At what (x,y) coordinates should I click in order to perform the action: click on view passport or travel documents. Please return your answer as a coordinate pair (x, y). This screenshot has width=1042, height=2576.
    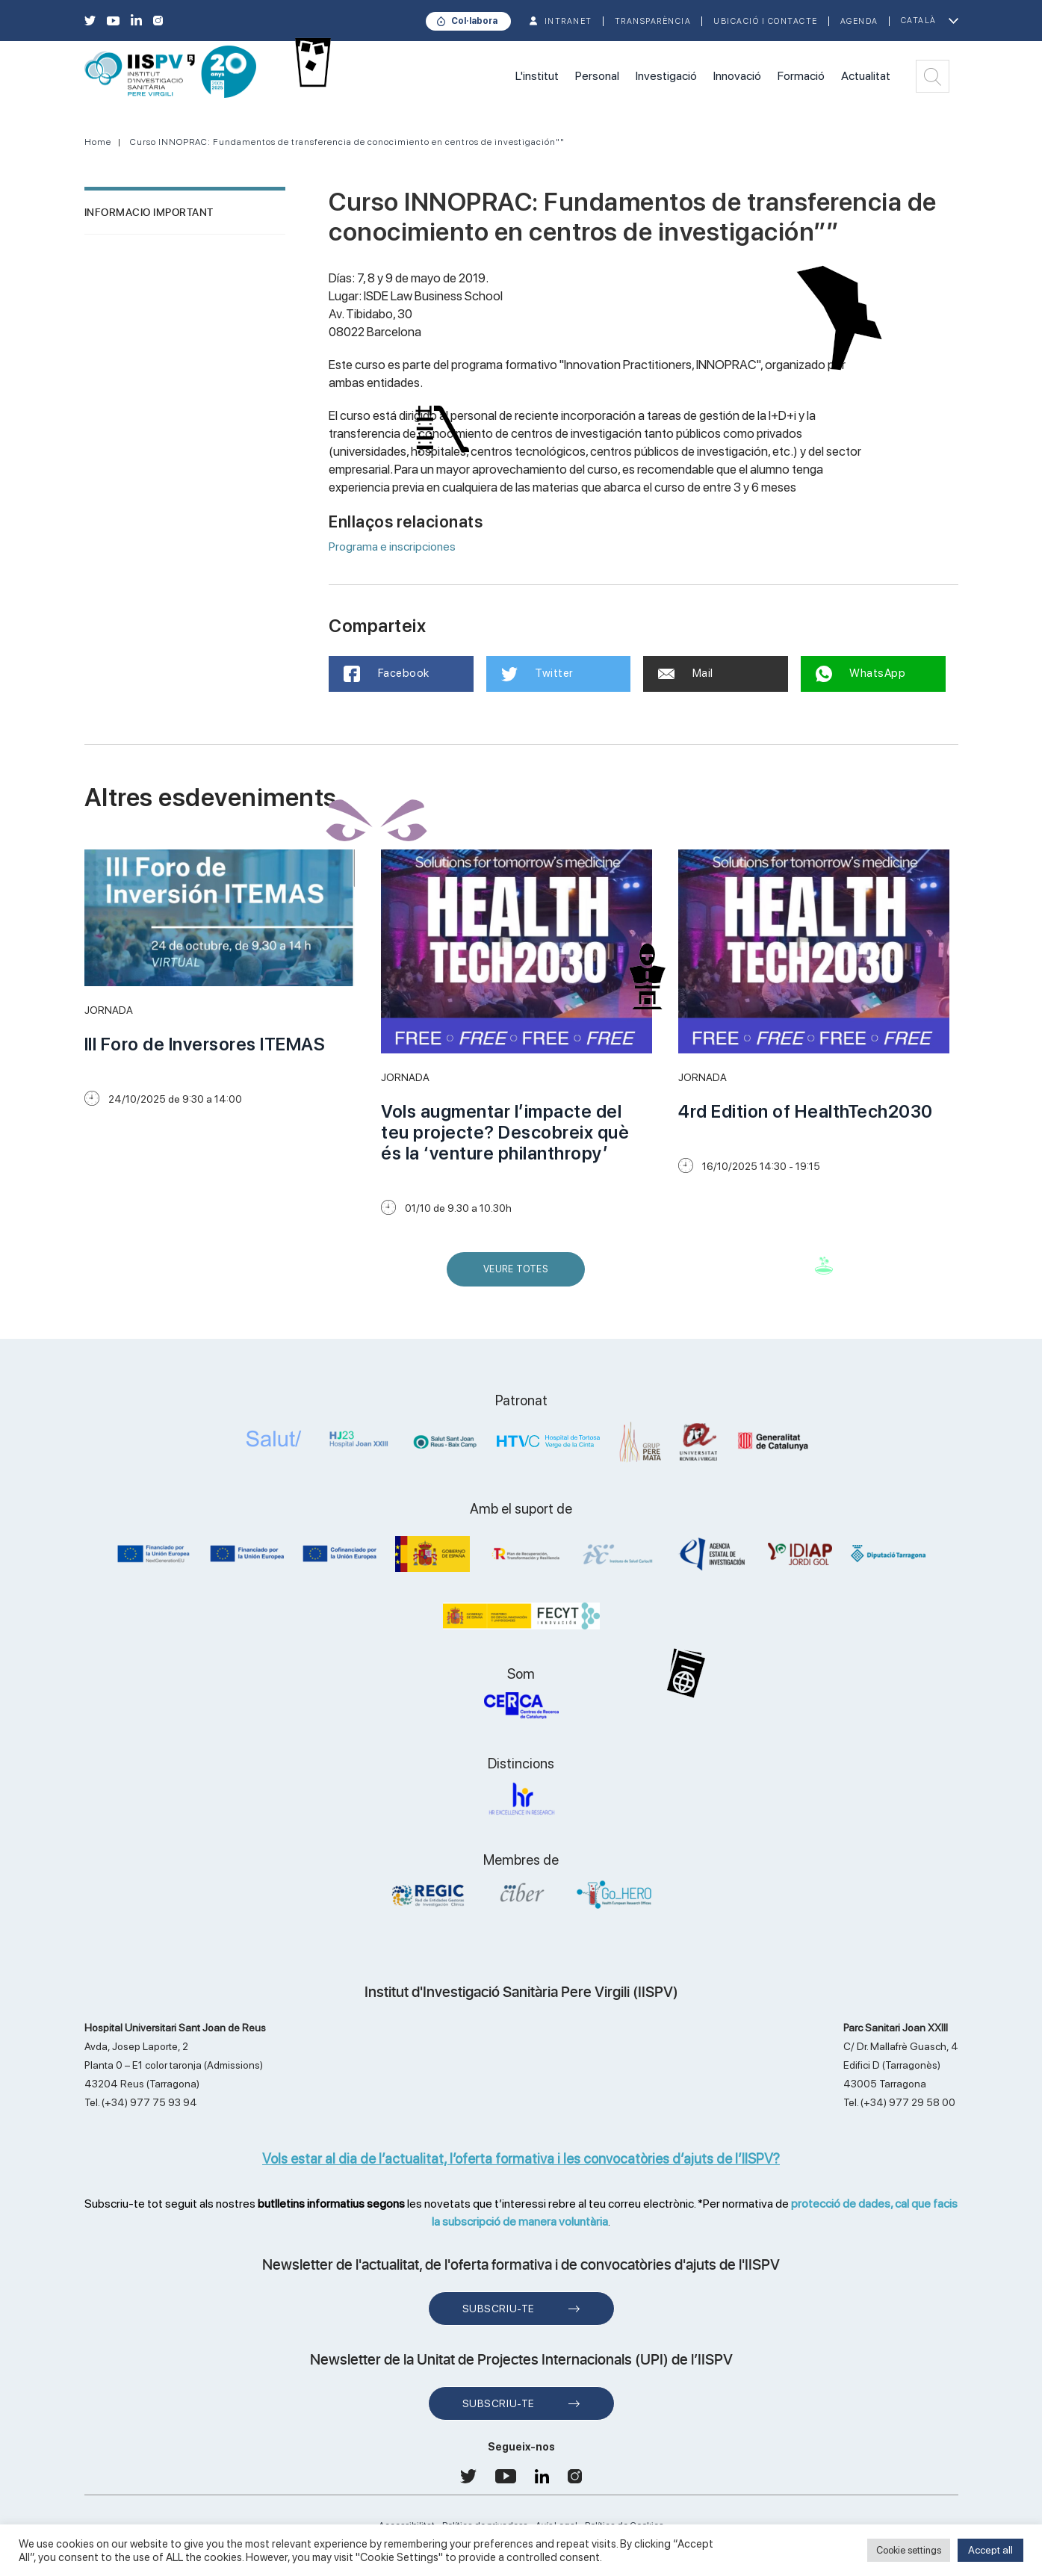
    Looking at the image, I should click on (686, 1673).